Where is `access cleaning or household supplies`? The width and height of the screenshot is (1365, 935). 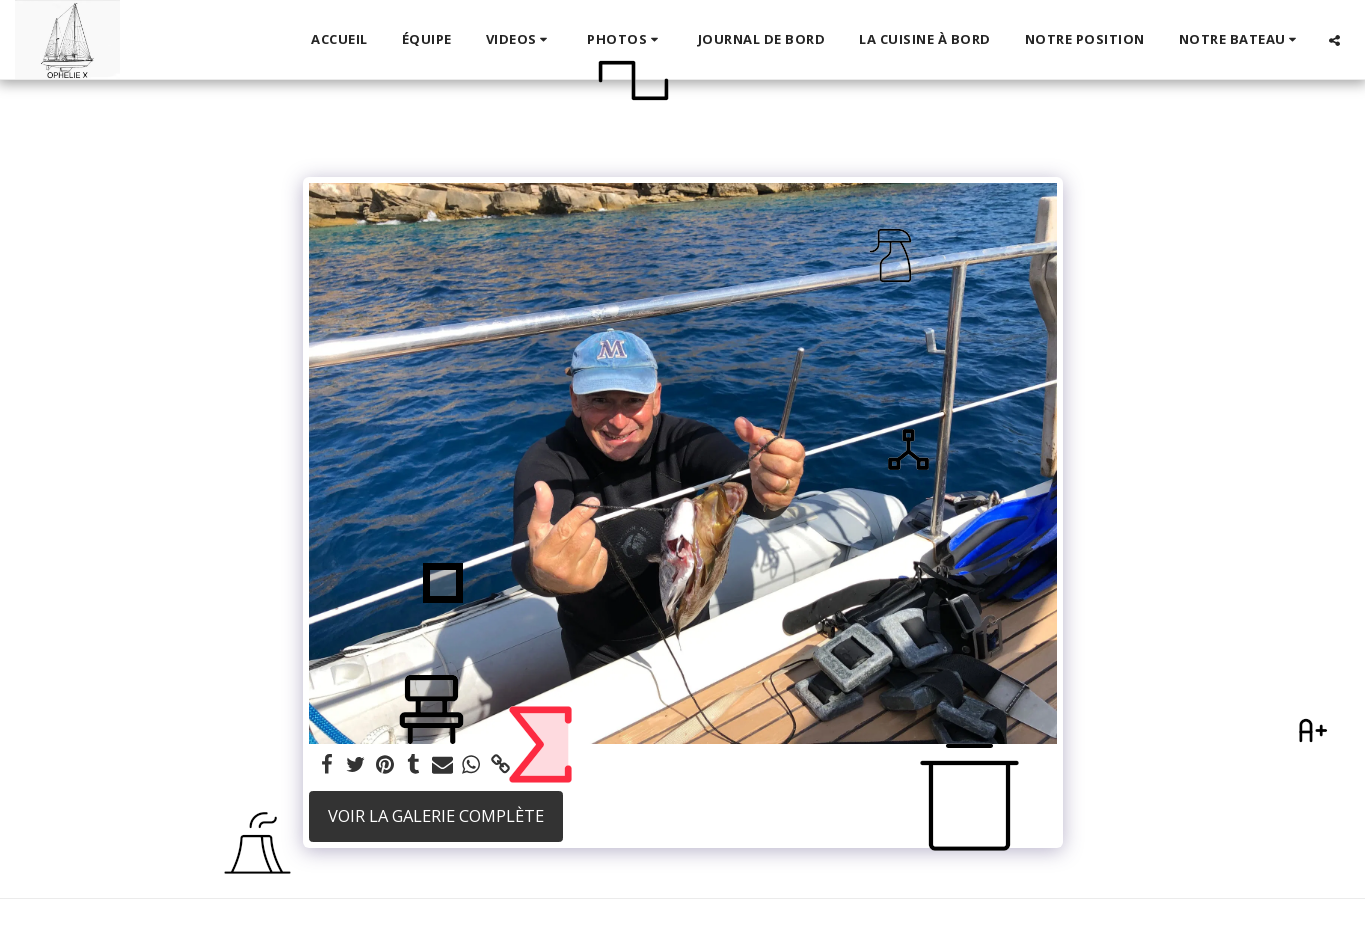
access cleaning or household supplies is located at coordinates (892, 255).